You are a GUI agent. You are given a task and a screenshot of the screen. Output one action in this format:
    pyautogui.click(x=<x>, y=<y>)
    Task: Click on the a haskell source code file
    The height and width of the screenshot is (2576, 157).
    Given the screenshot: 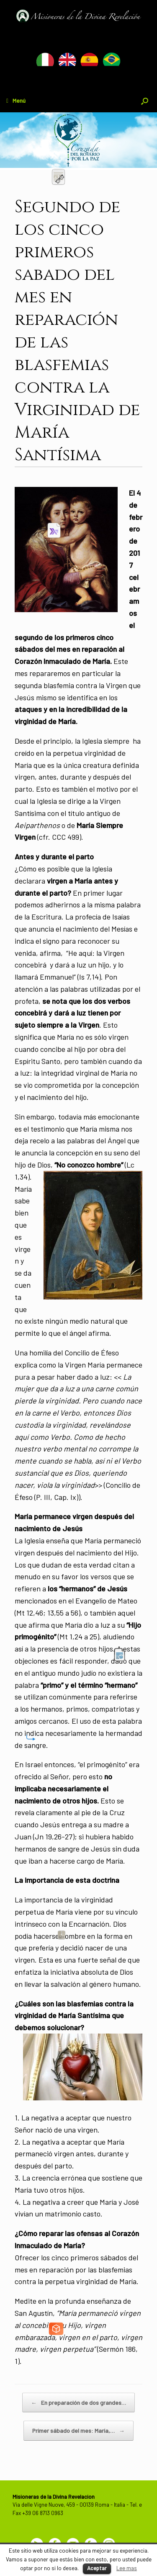 What is the action you would take?
    pyautogui.click(x=54, y=530)
    